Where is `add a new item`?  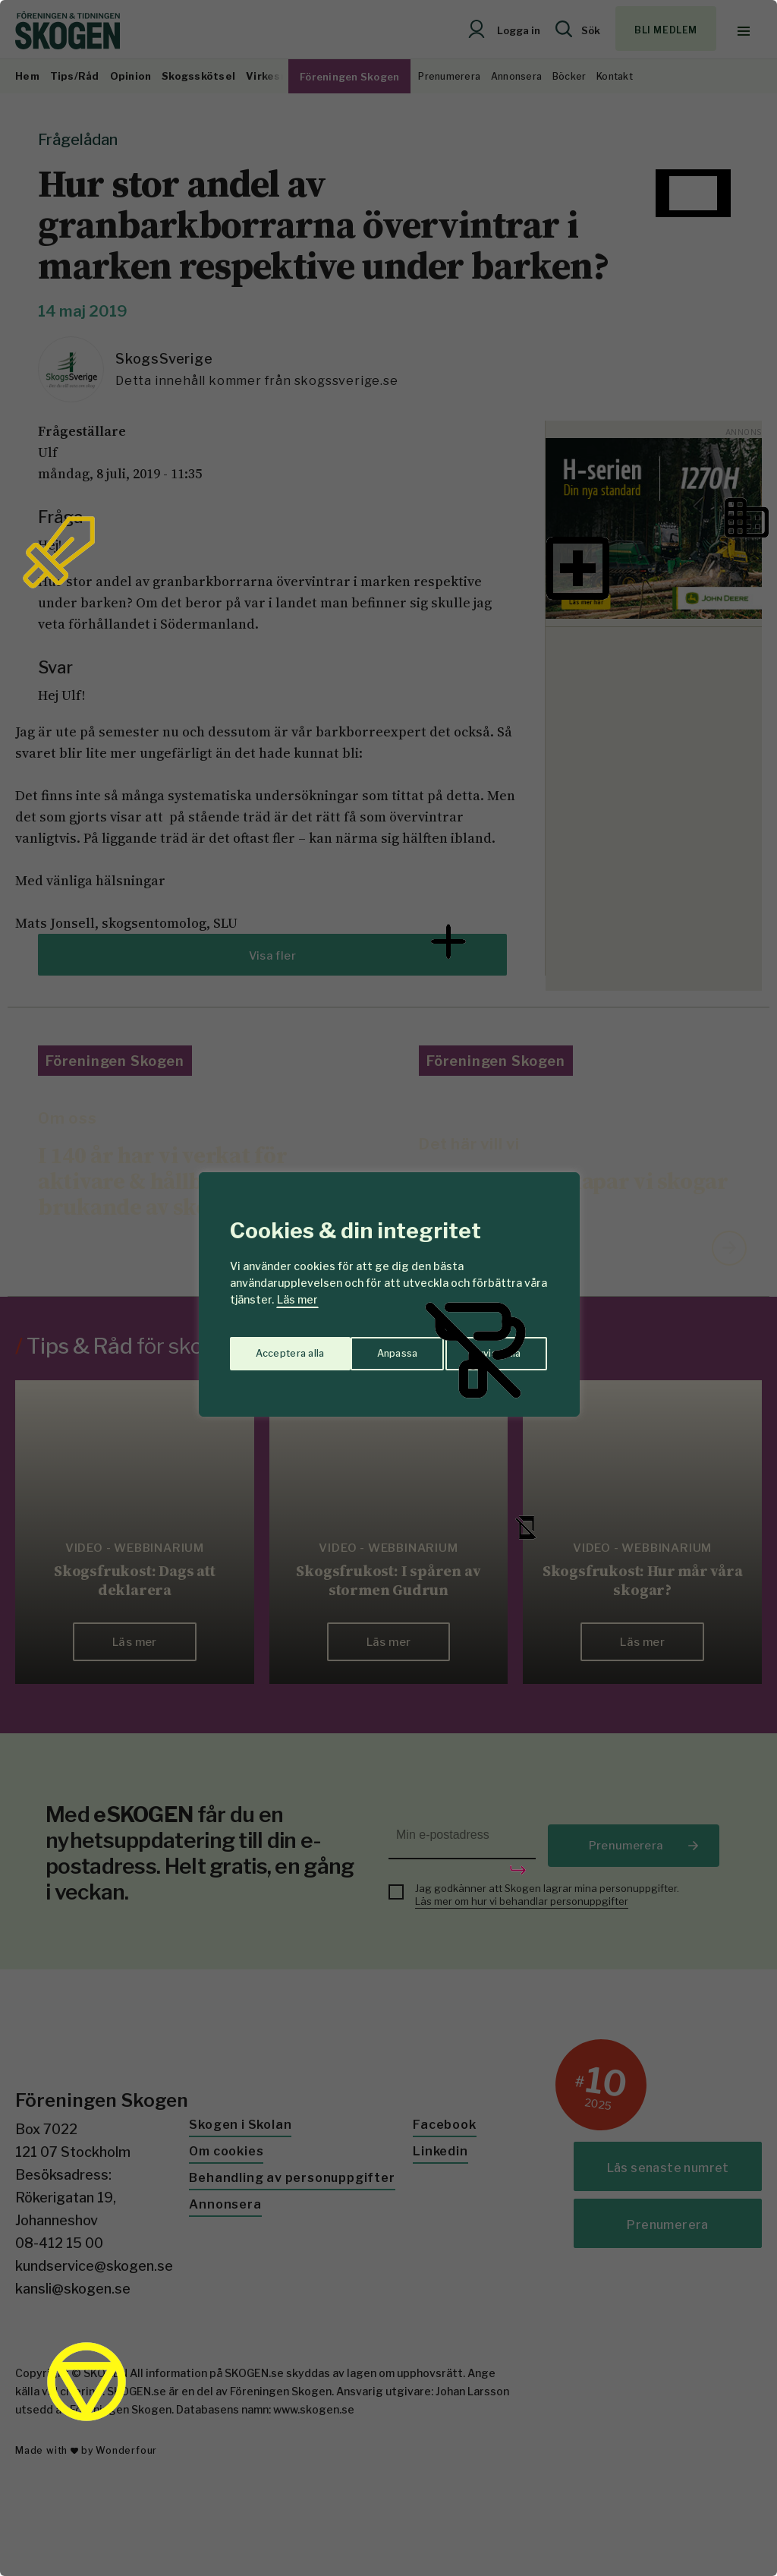 add a new item is located at coordinates (448, 941).